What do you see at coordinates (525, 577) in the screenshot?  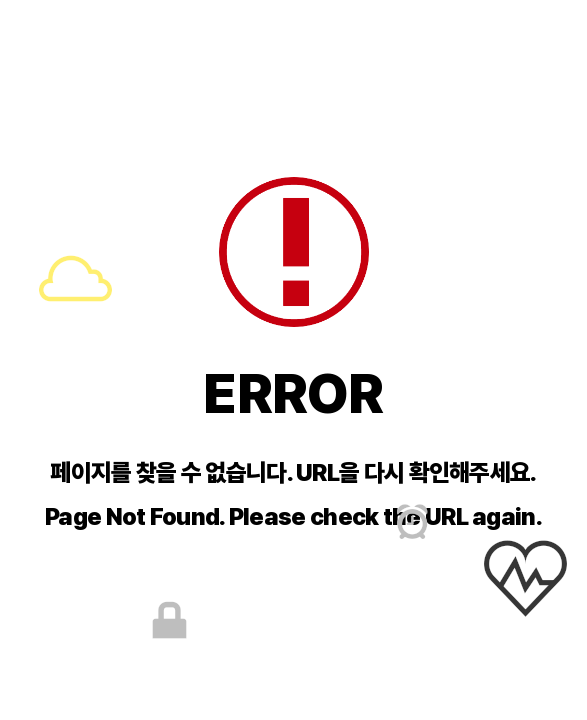 I see `open health or fitness app` at bounding box center [525, 577].